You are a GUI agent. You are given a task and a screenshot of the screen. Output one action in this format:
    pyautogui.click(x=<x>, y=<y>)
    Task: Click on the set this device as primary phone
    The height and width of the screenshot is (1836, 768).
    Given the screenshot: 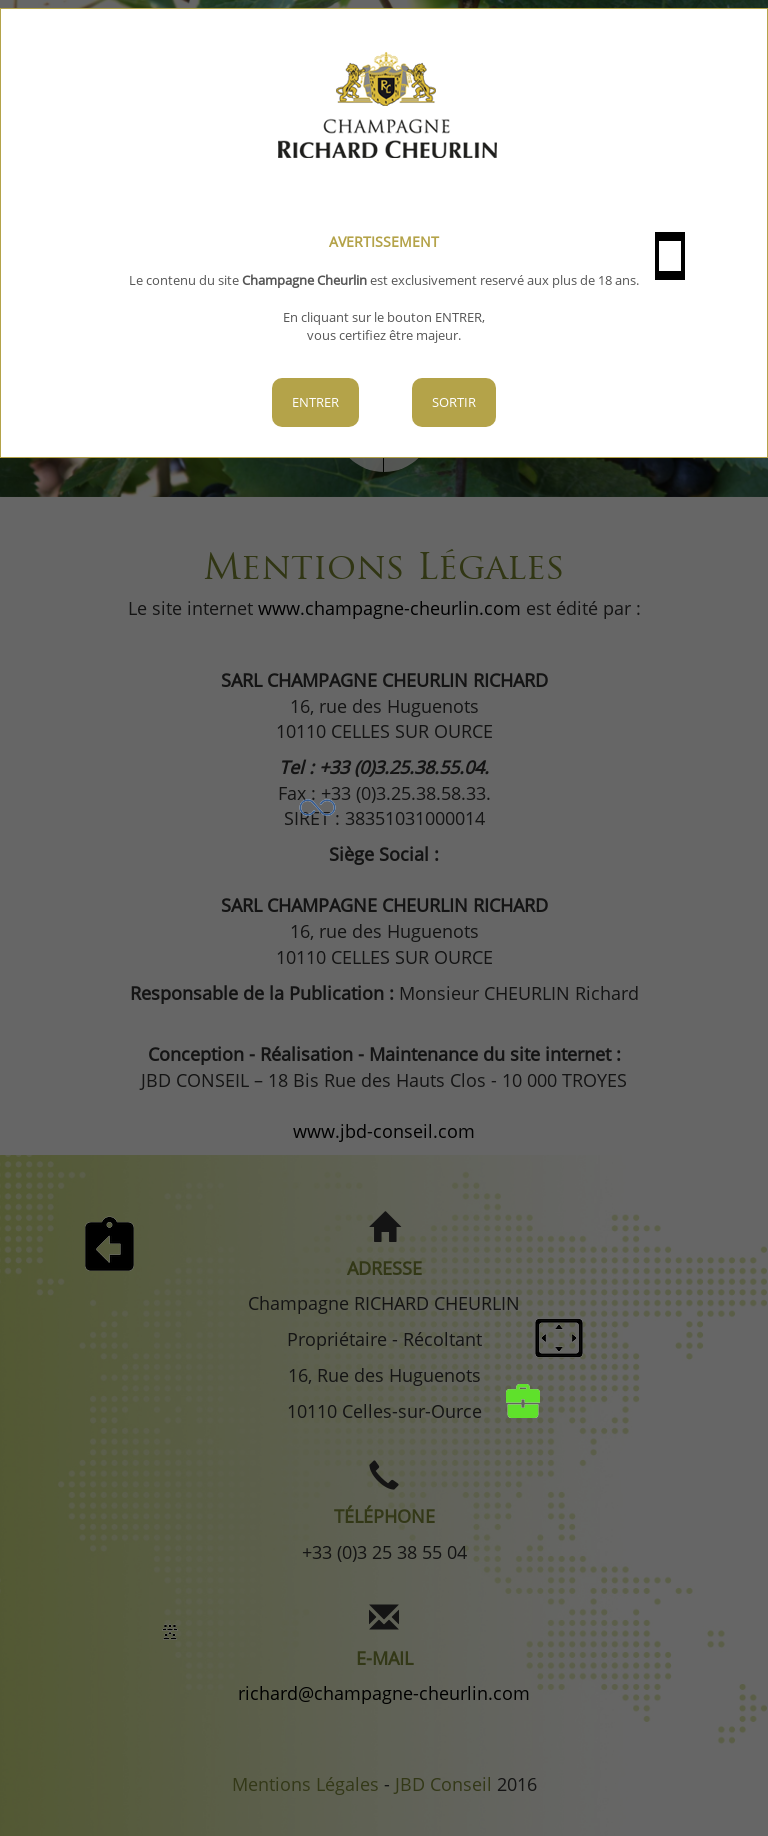 What is the action you would take?
    pyautogui.click(x=670, y=256)
    